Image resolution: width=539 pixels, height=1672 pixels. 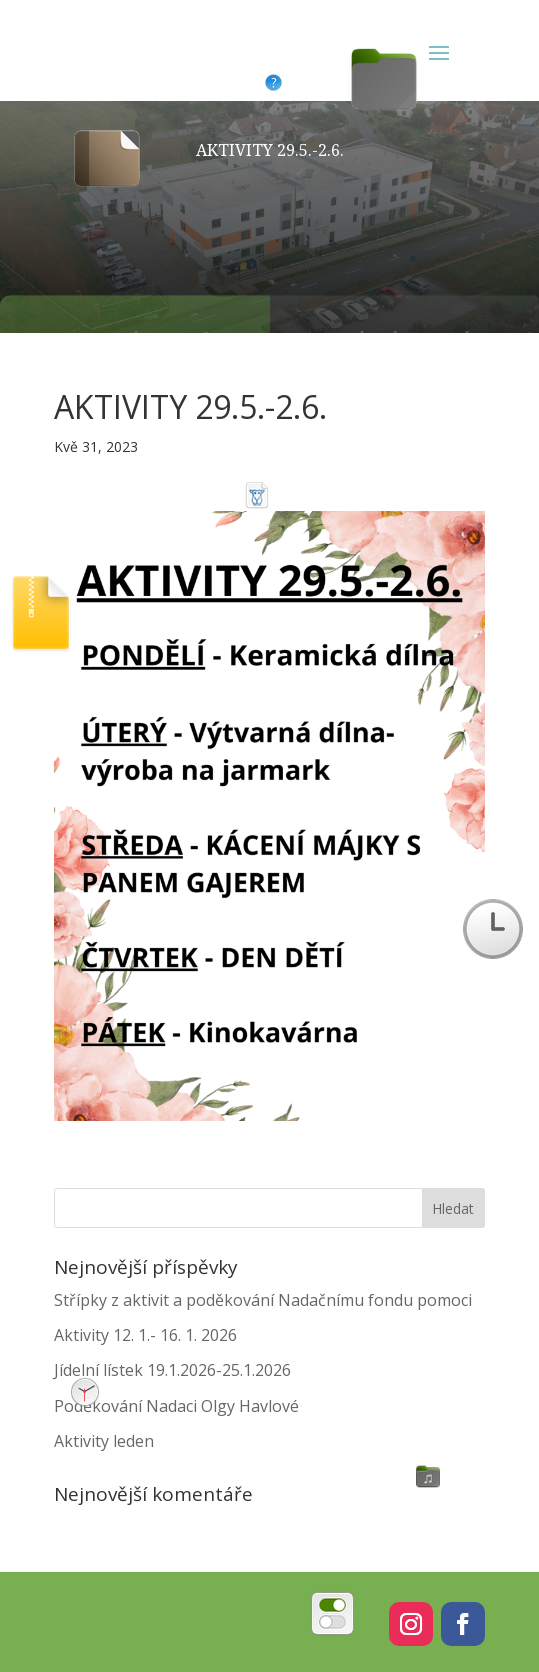 I want to click on a compressed gzip archive file, so click(x=41, y=614).